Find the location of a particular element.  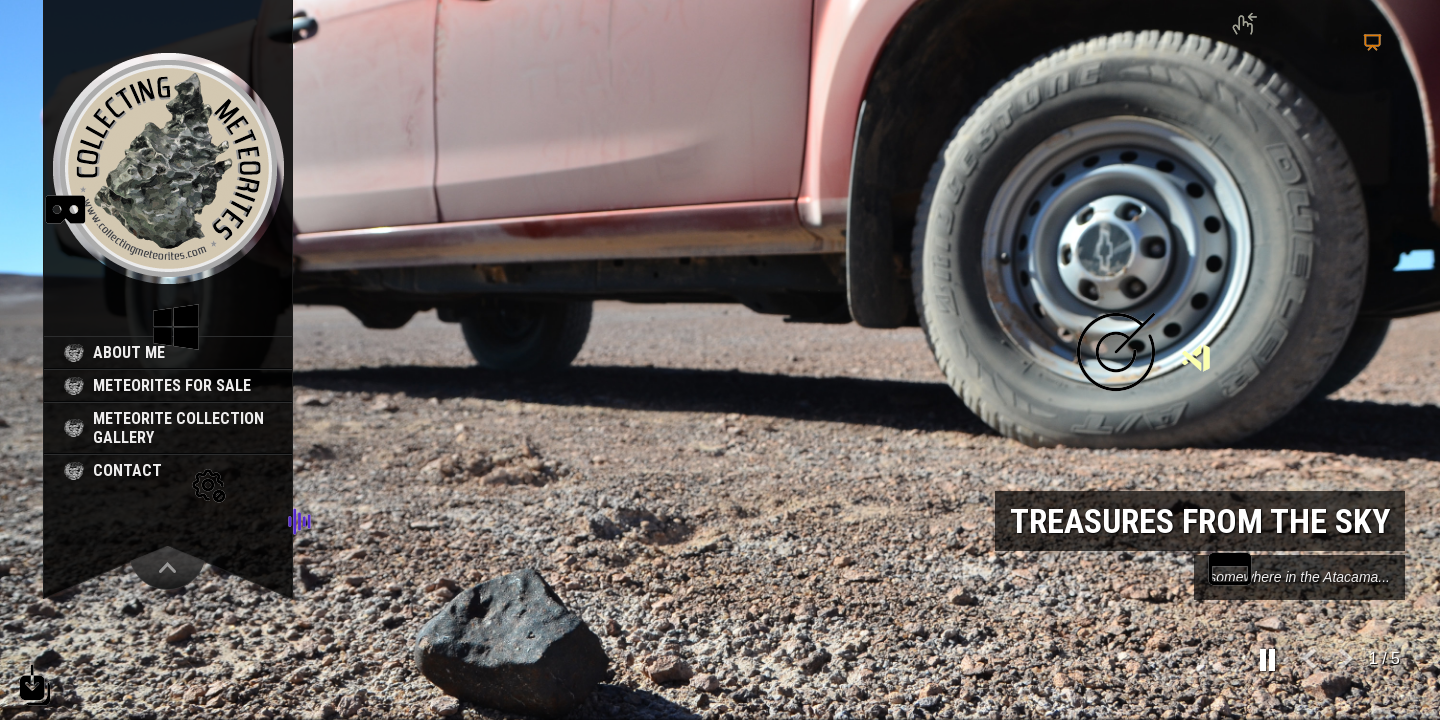

view audio waveform or sound visualization is located at coordinates (299, 521).